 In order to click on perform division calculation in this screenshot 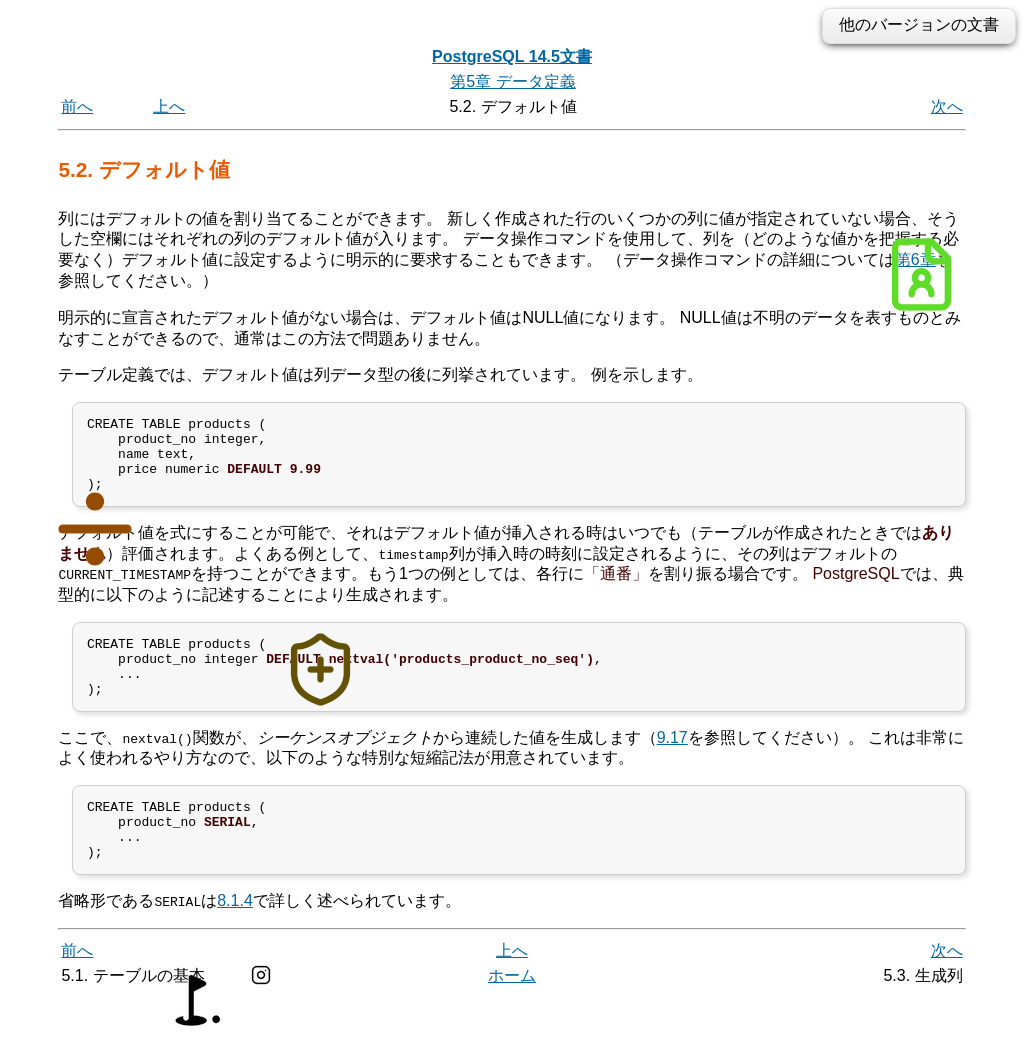, I will do `click(95, 529)`.